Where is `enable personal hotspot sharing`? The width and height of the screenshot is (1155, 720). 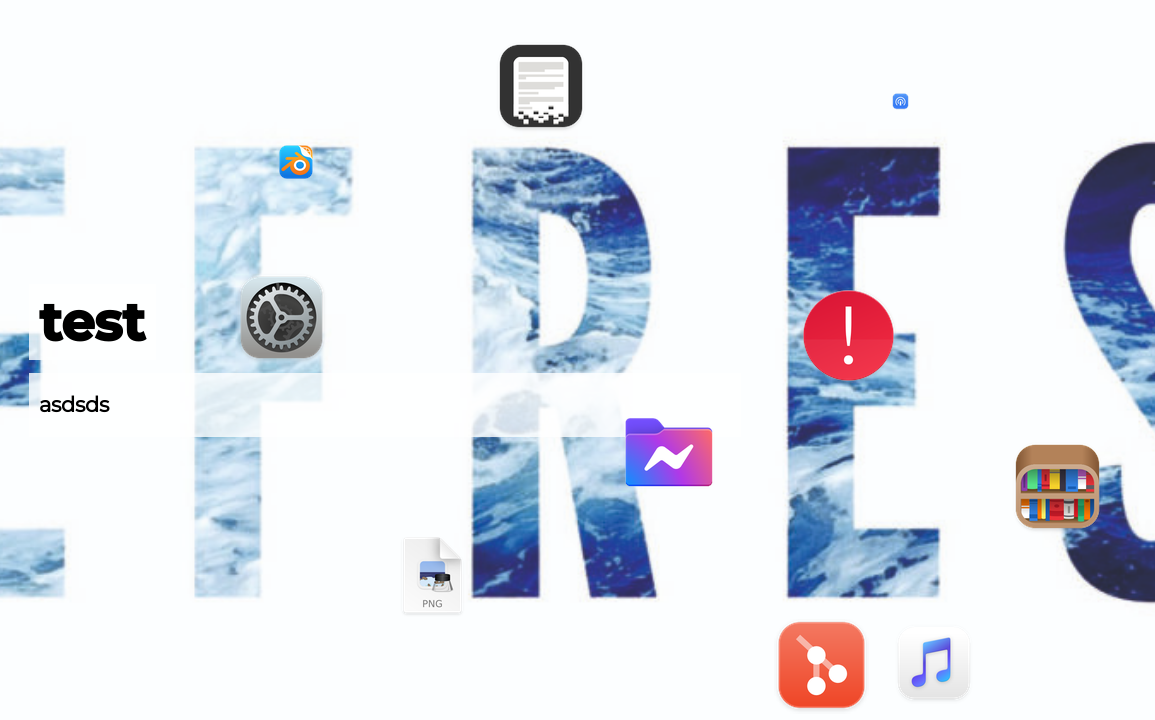 enable personal hotspot sharing is located at coordinates (900, 101).